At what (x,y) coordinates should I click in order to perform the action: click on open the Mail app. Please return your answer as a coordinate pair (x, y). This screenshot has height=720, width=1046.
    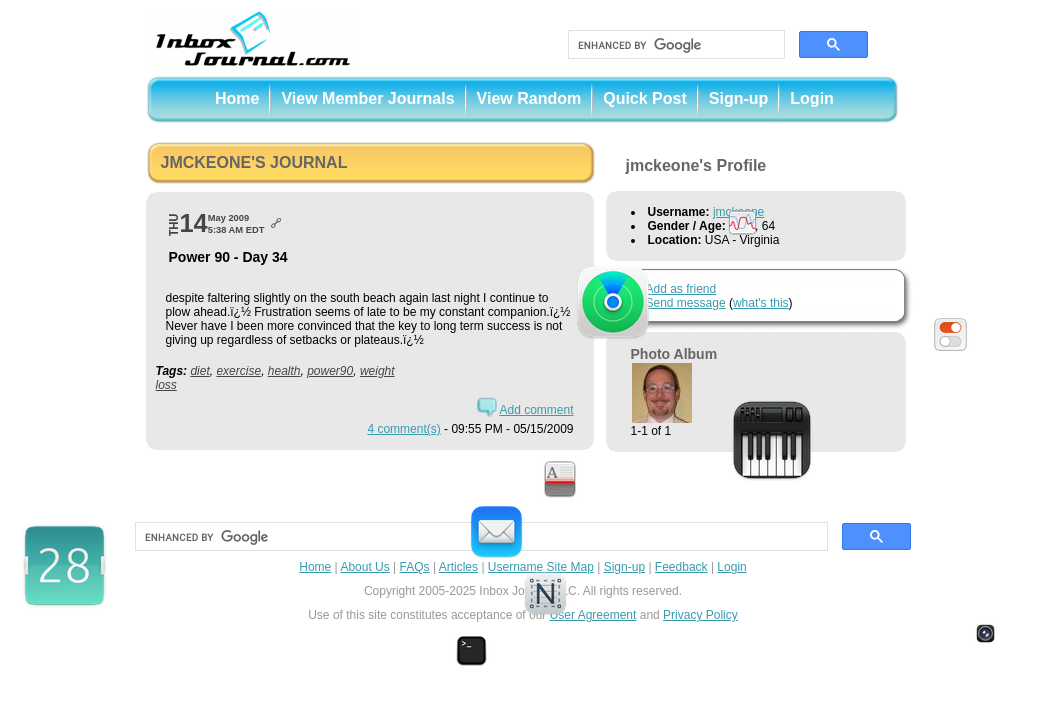
    Looking at the image, I should click on (496, 531).